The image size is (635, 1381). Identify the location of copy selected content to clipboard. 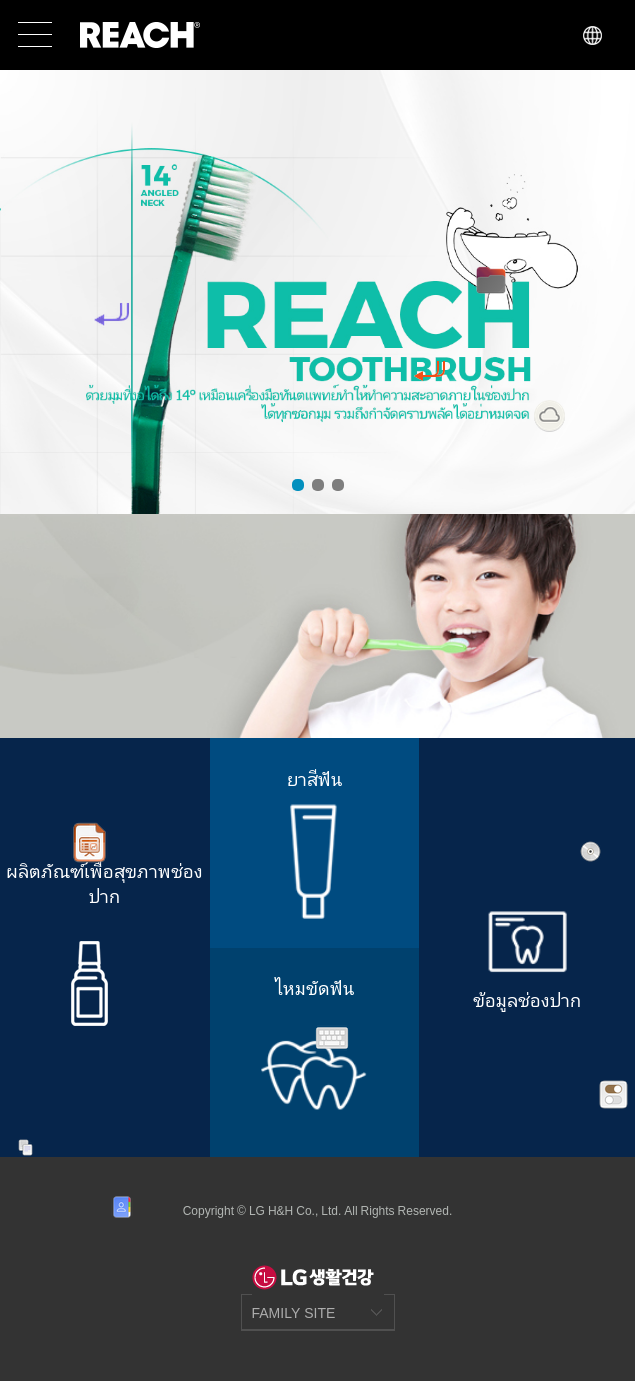
(25, 1147).